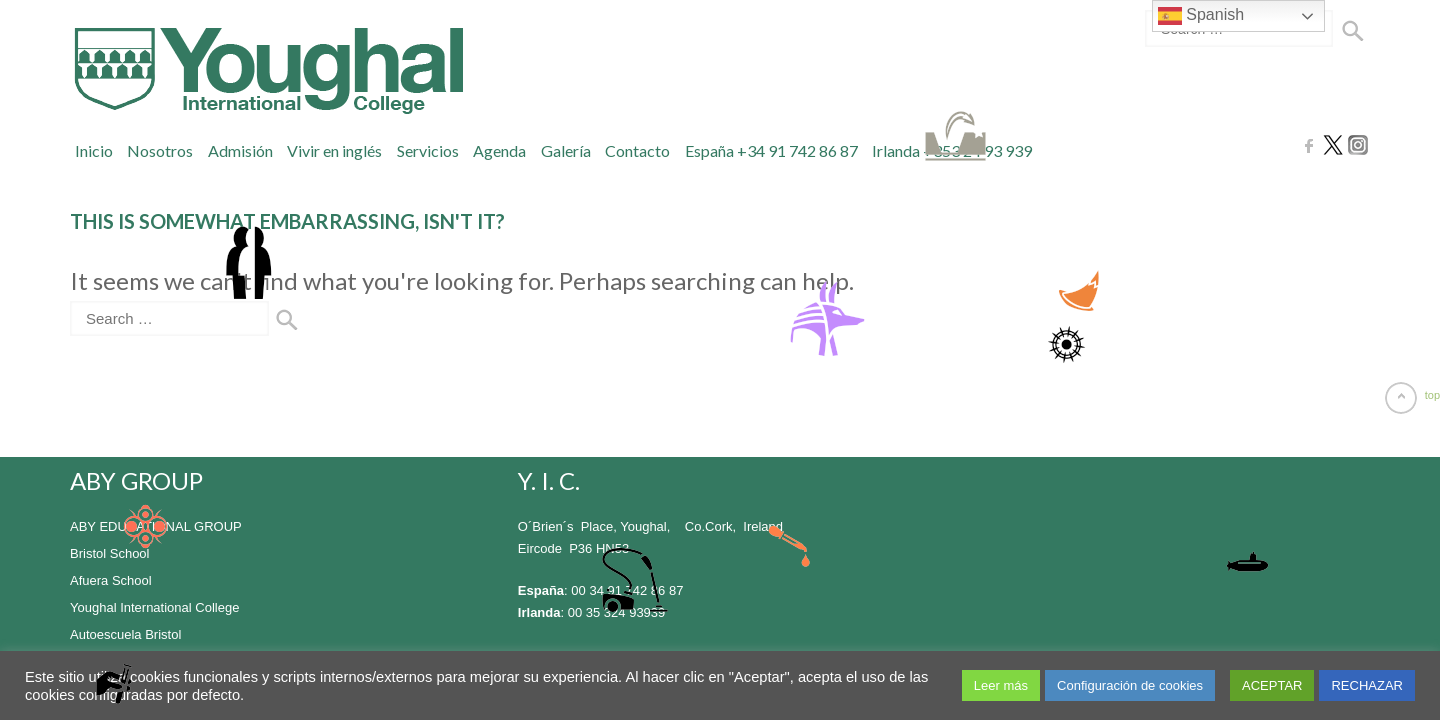 The height and width of the screenshot is (720, 1440). Describe the element at coordinates (1066, 344) in the screenshot. I see `sun or light-based ability icon in a game interface` at that location.